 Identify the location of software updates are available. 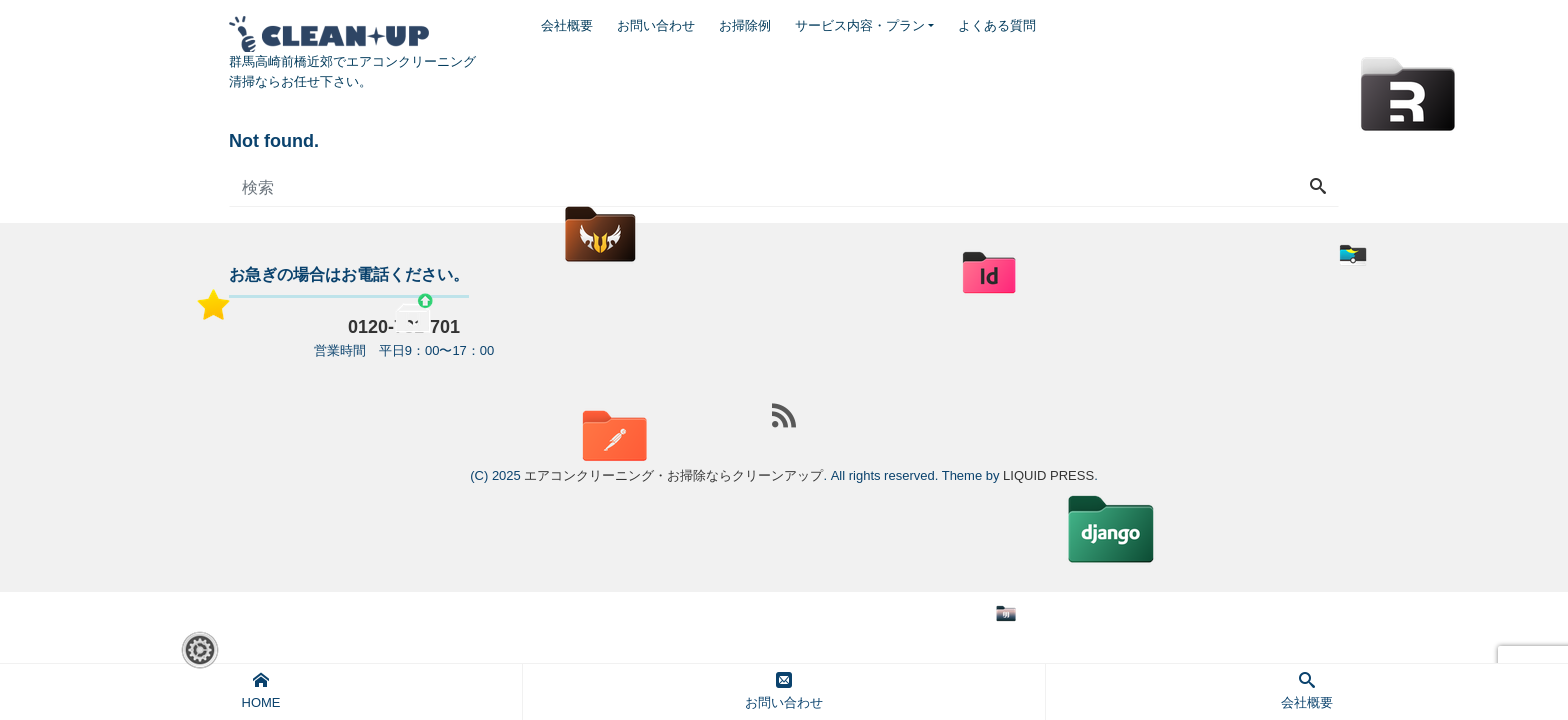
(413, 313).